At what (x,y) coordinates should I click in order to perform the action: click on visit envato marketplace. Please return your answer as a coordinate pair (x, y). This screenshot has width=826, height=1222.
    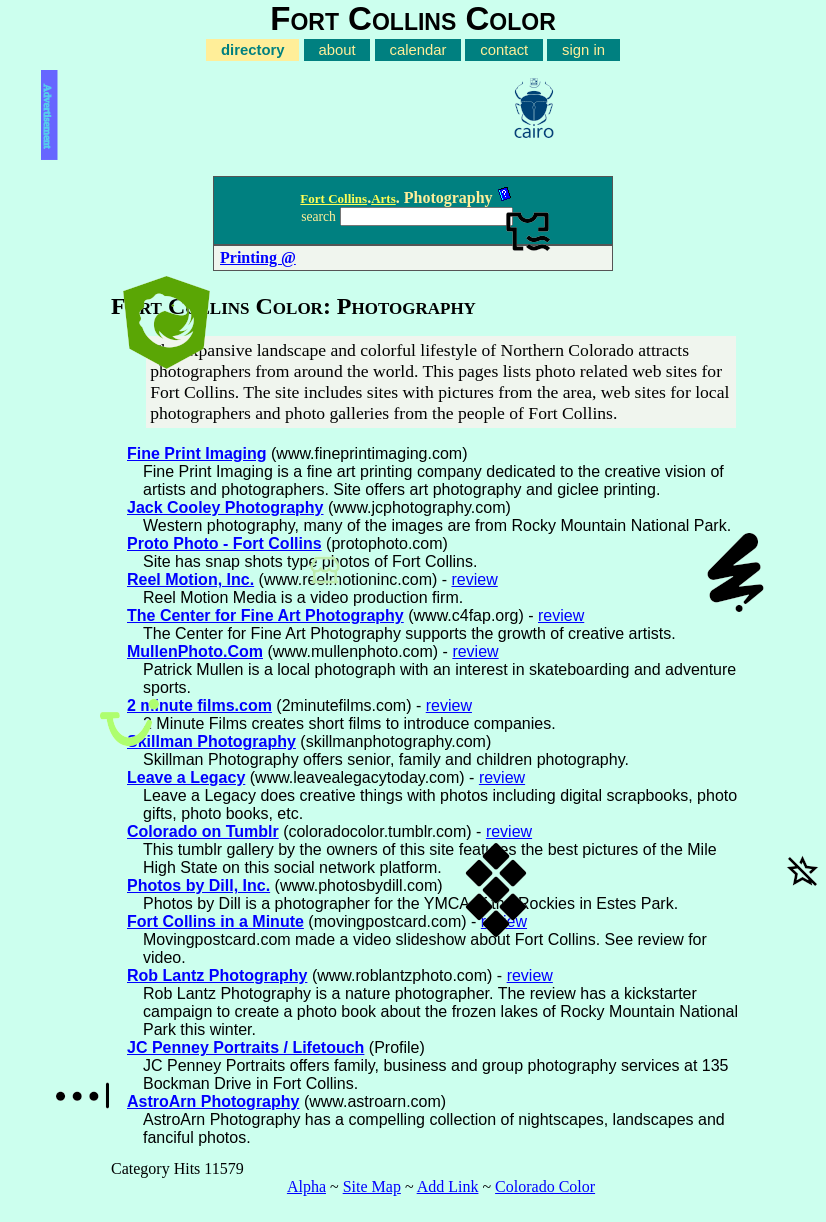
    Looking at the image, I should click on (735, 572).